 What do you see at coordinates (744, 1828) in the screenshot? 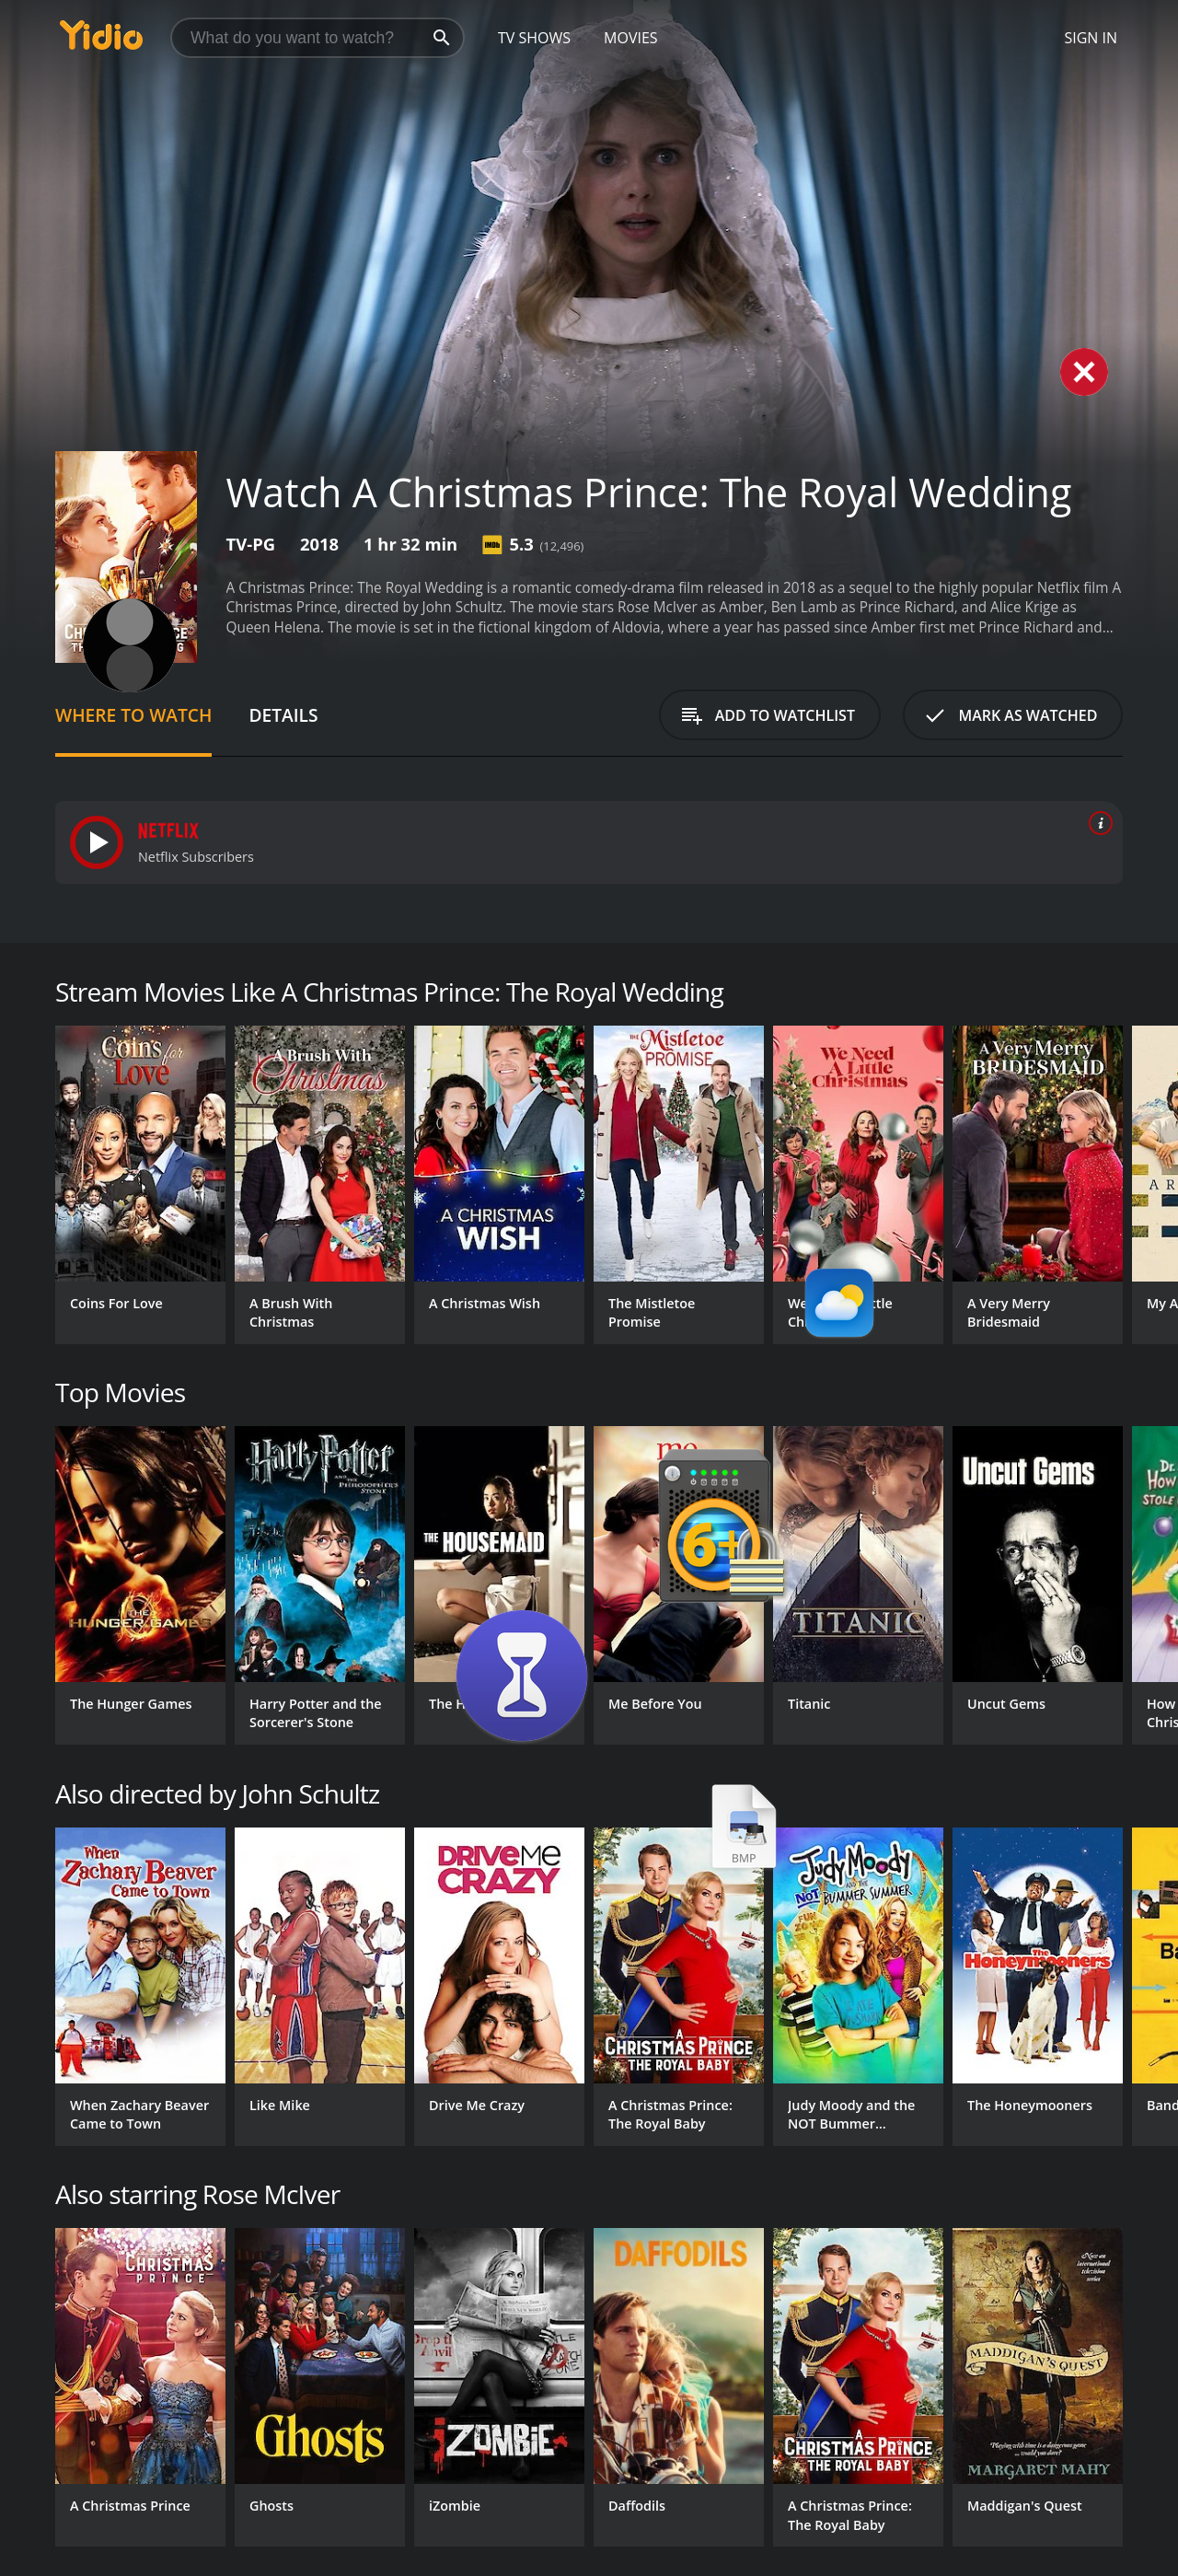
I see `a BMP image file` at bounding box center [744, 1828].